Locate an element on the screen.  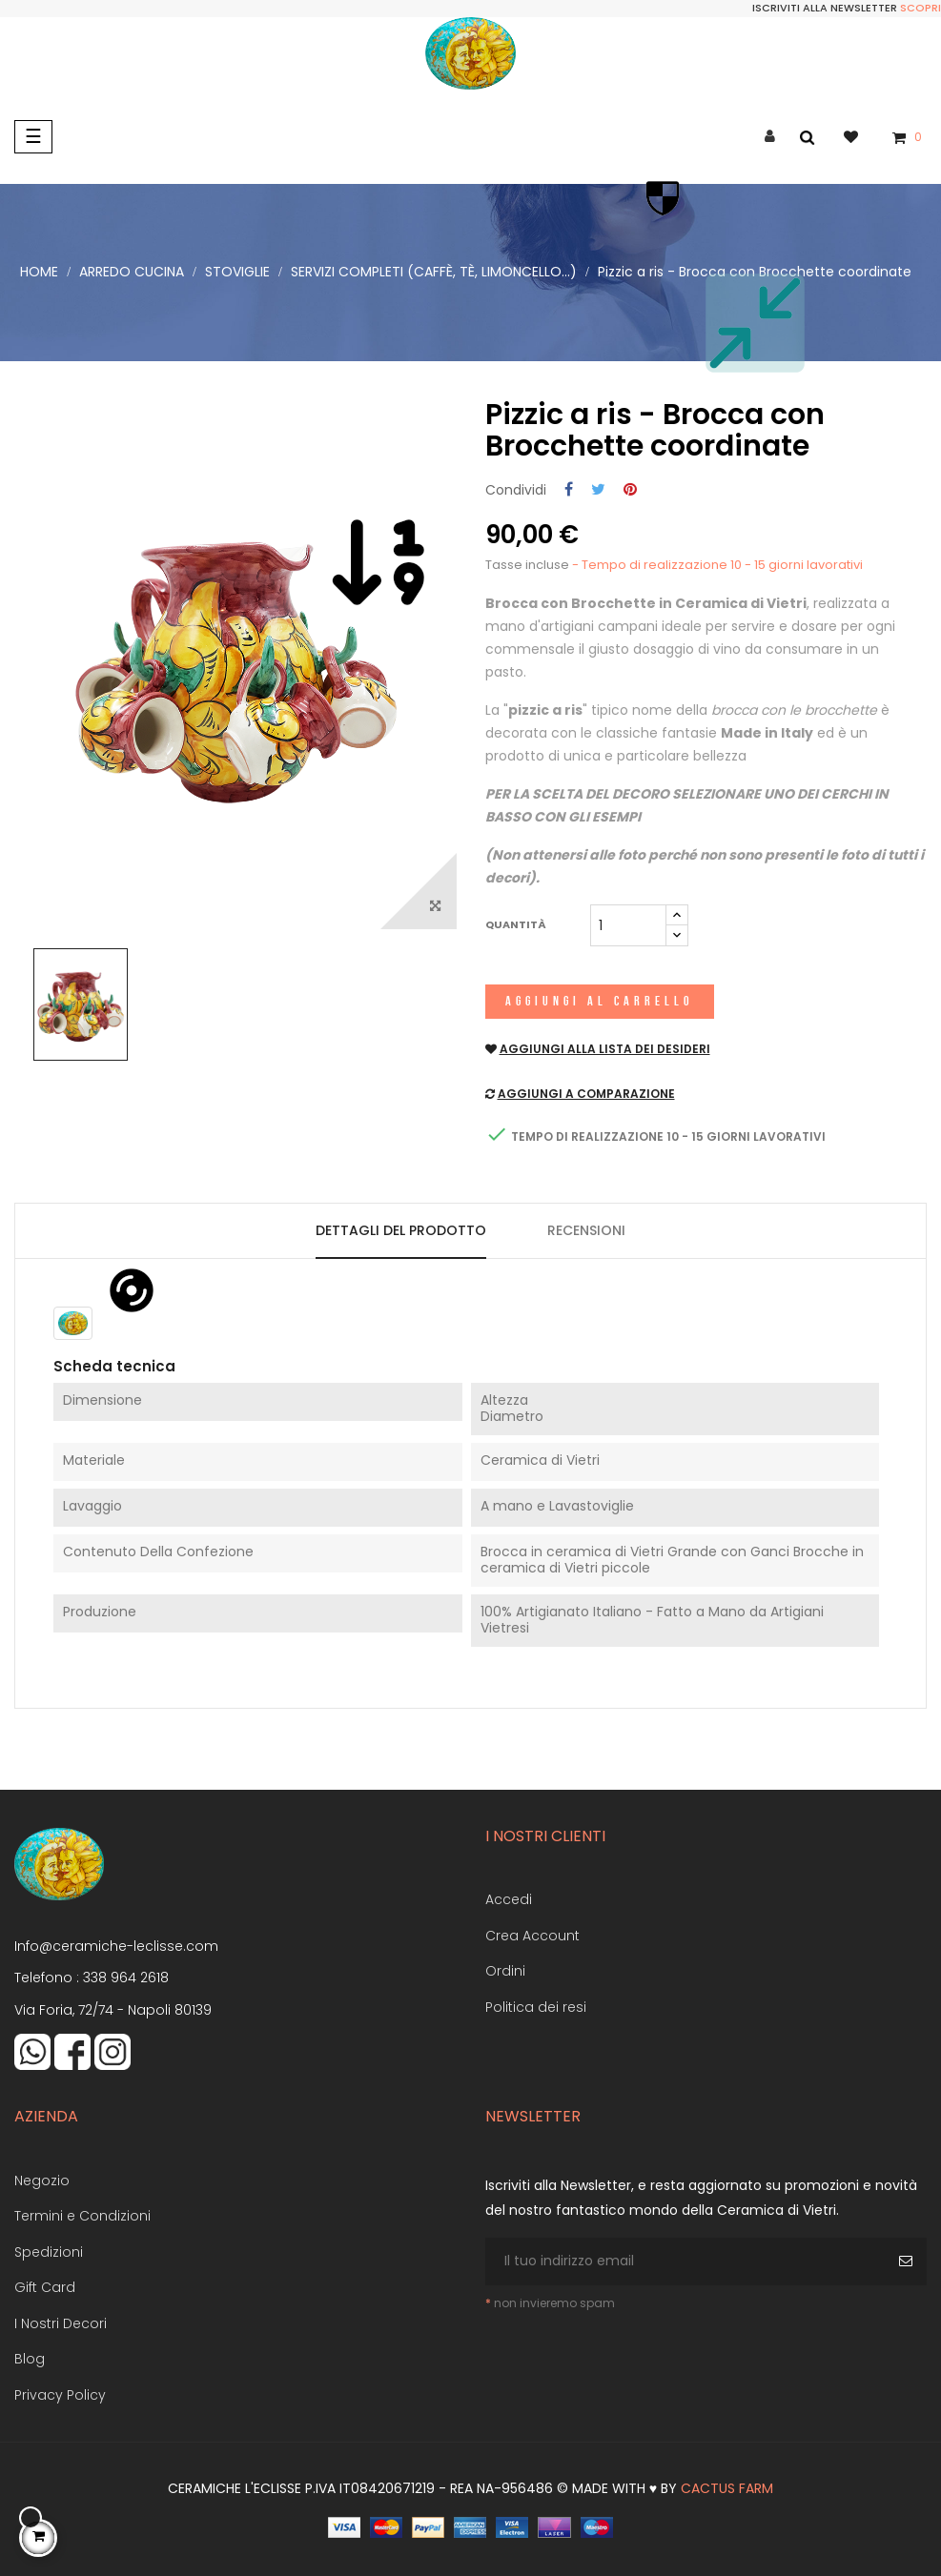
sort numbers in descending order is located at coordinates (381, 562).